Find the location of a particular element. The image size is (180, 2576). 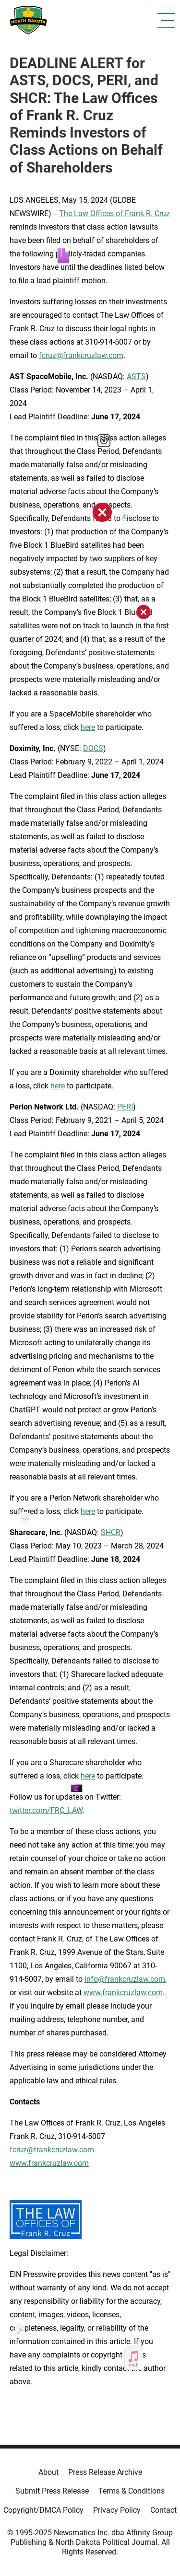

a virtualbox virtual hard disk file is located at coordinates (63, 256).